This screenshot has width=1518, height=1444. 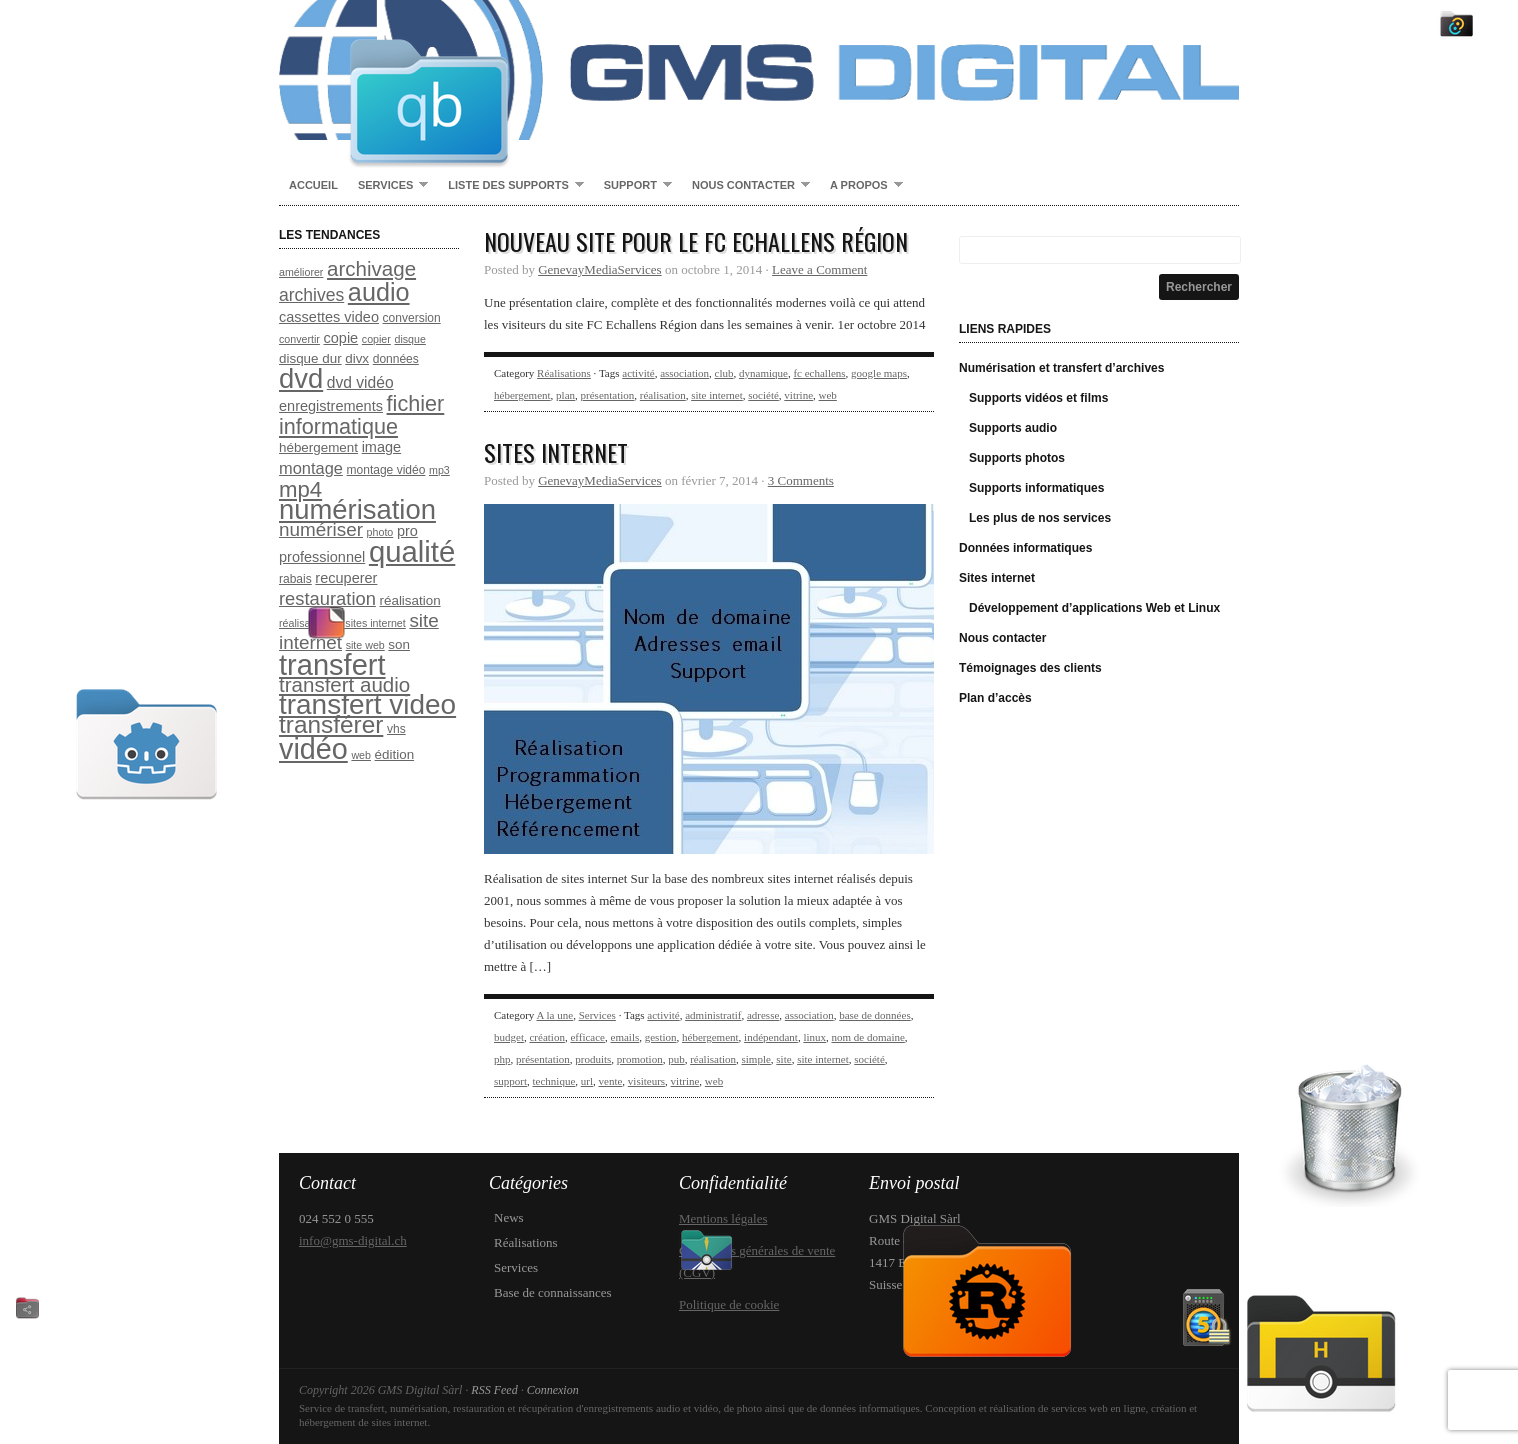 What do you see at coordinates (27, 1307) in the screenshot?
I see `open your public shared folder` at bounding box center [27, 1307].